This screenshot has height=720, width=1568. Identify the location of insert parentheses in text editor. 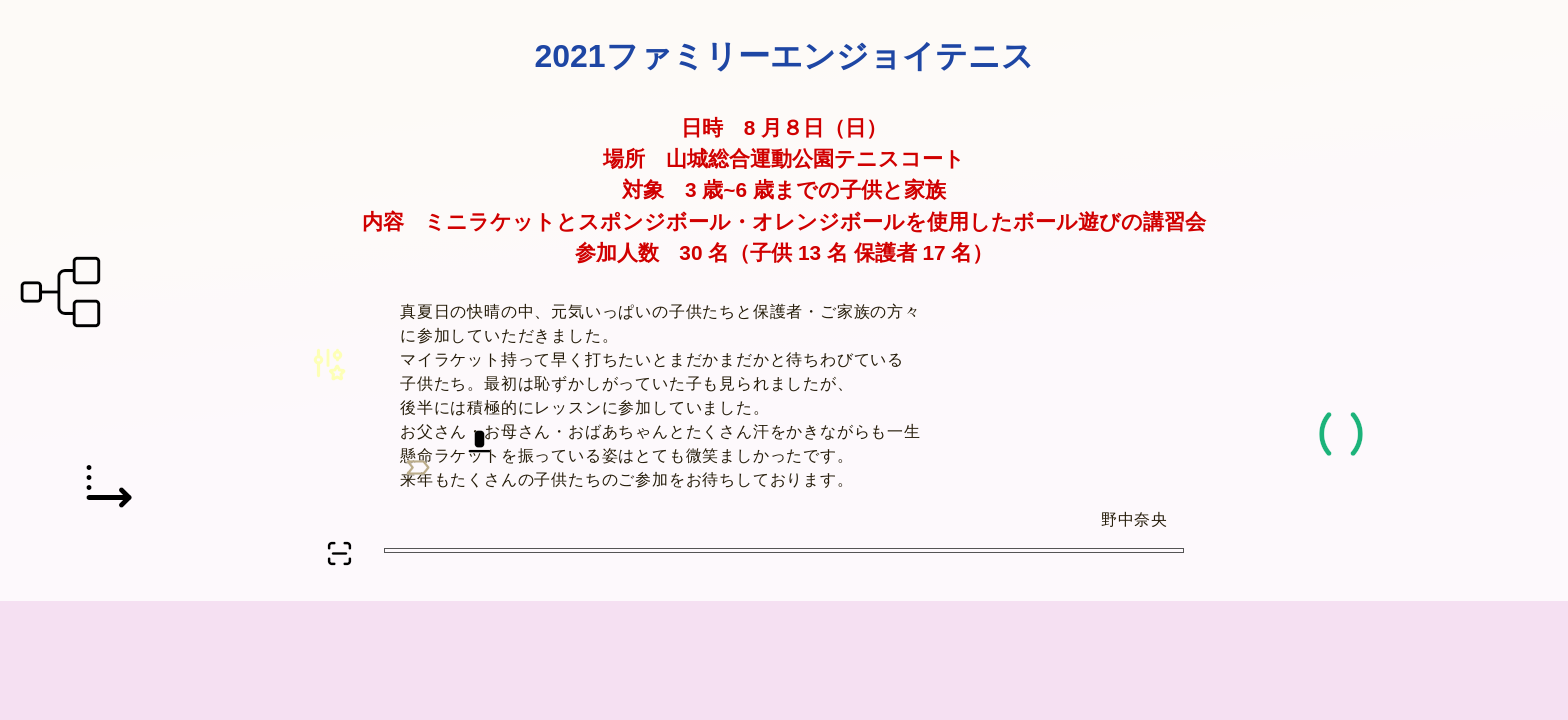
(1341, 434).